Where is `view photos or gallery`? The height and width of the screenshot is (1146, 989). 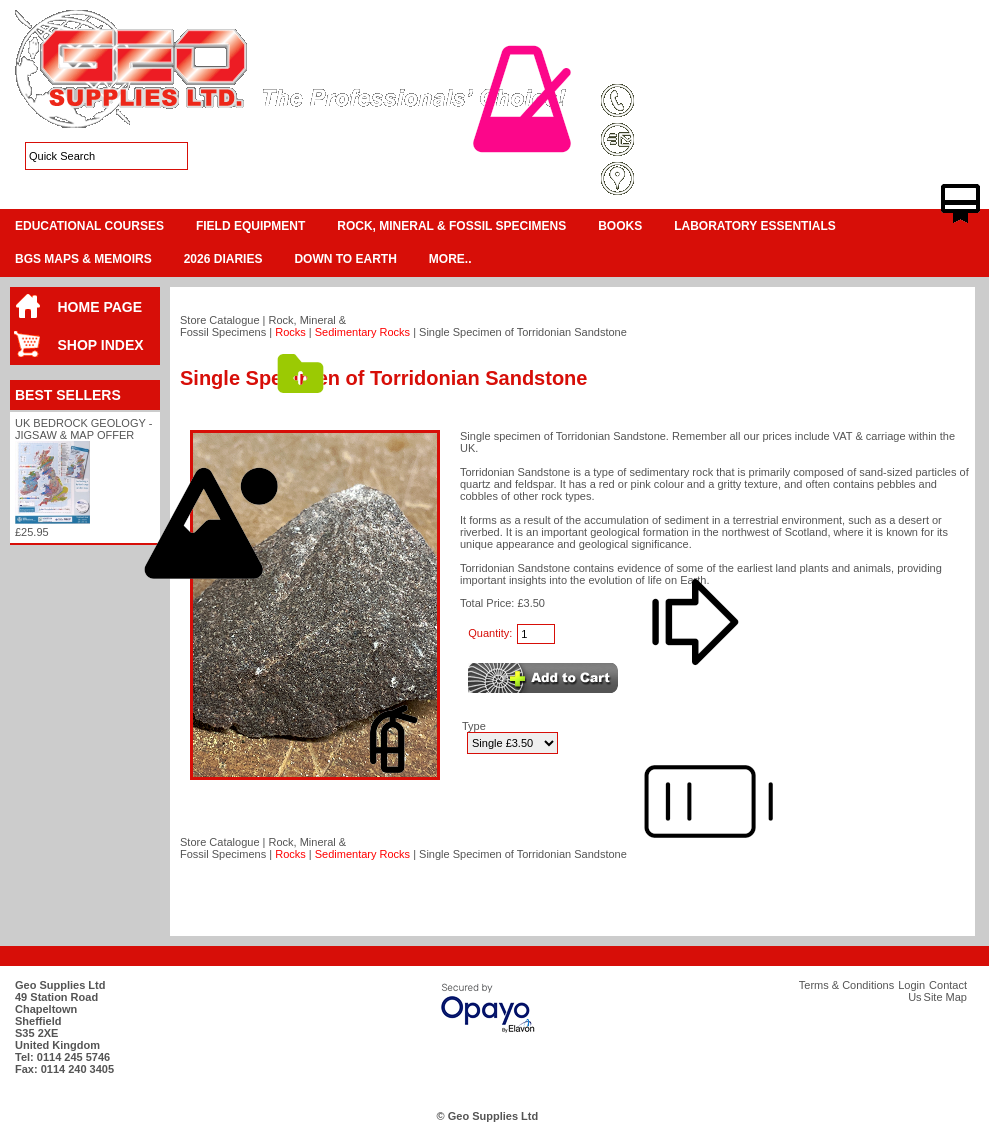 view photos or gallery is located at coordinates (211, 527).